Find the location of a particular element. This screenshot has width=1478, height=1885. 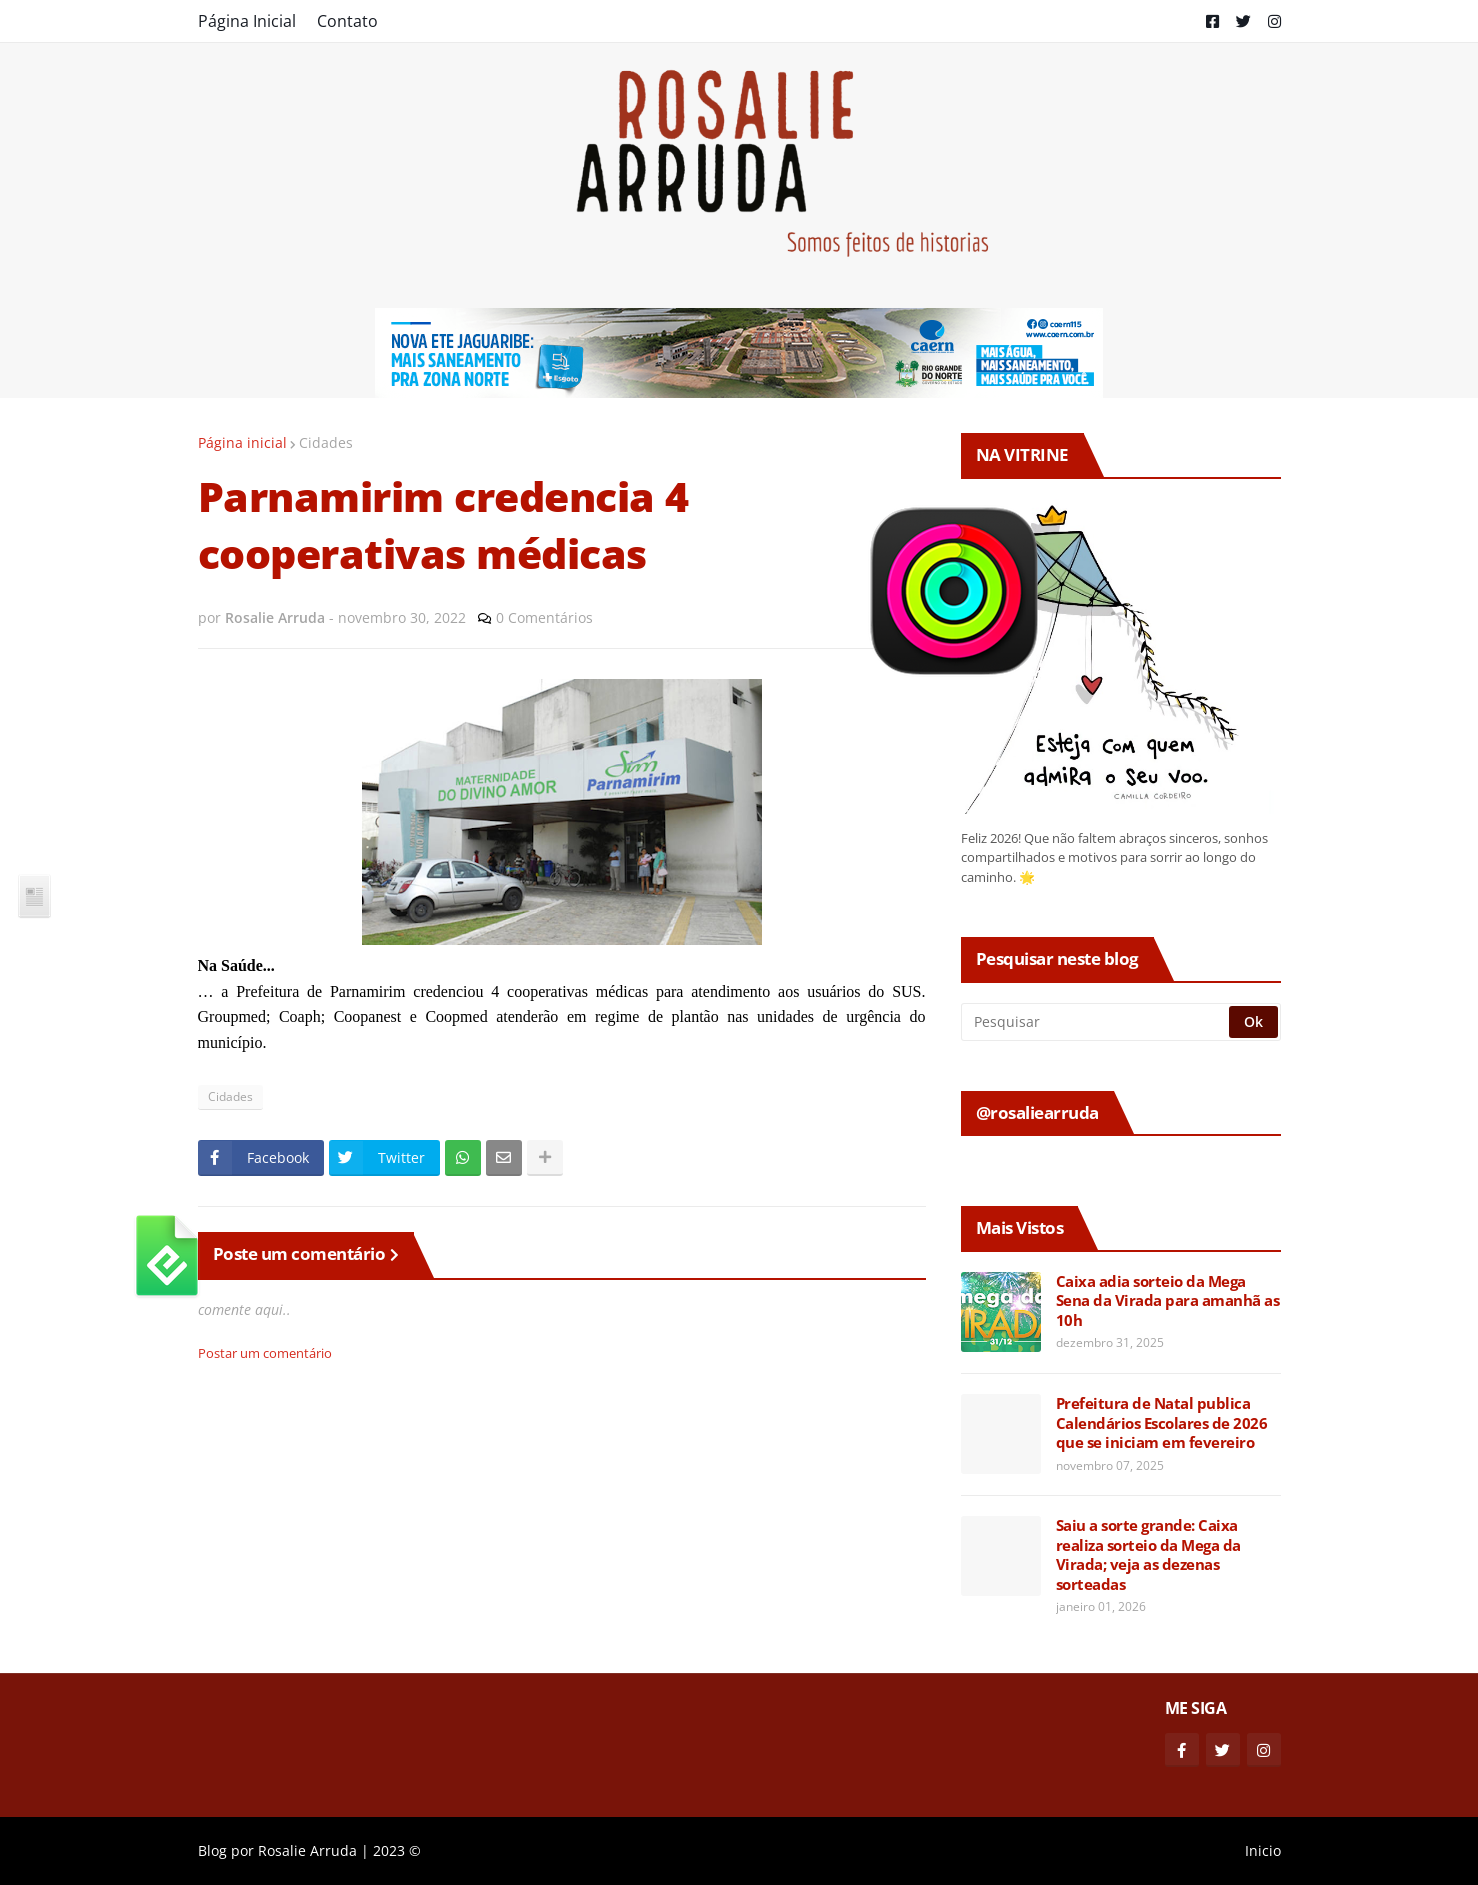

an epub ebook file is located at coordinates (167, 1257).